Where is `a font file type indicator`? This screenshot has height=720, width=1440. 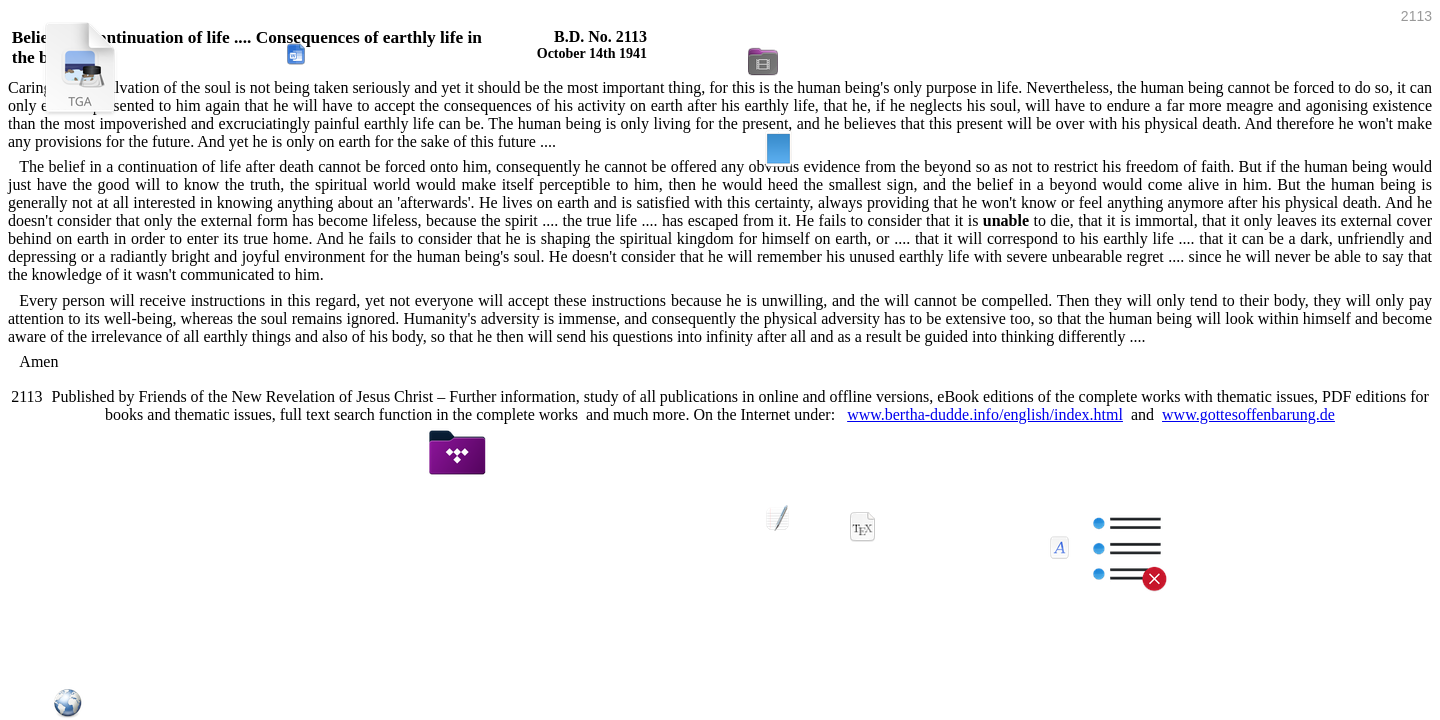
a font file type indicator is located at coordinates (1059, 547).